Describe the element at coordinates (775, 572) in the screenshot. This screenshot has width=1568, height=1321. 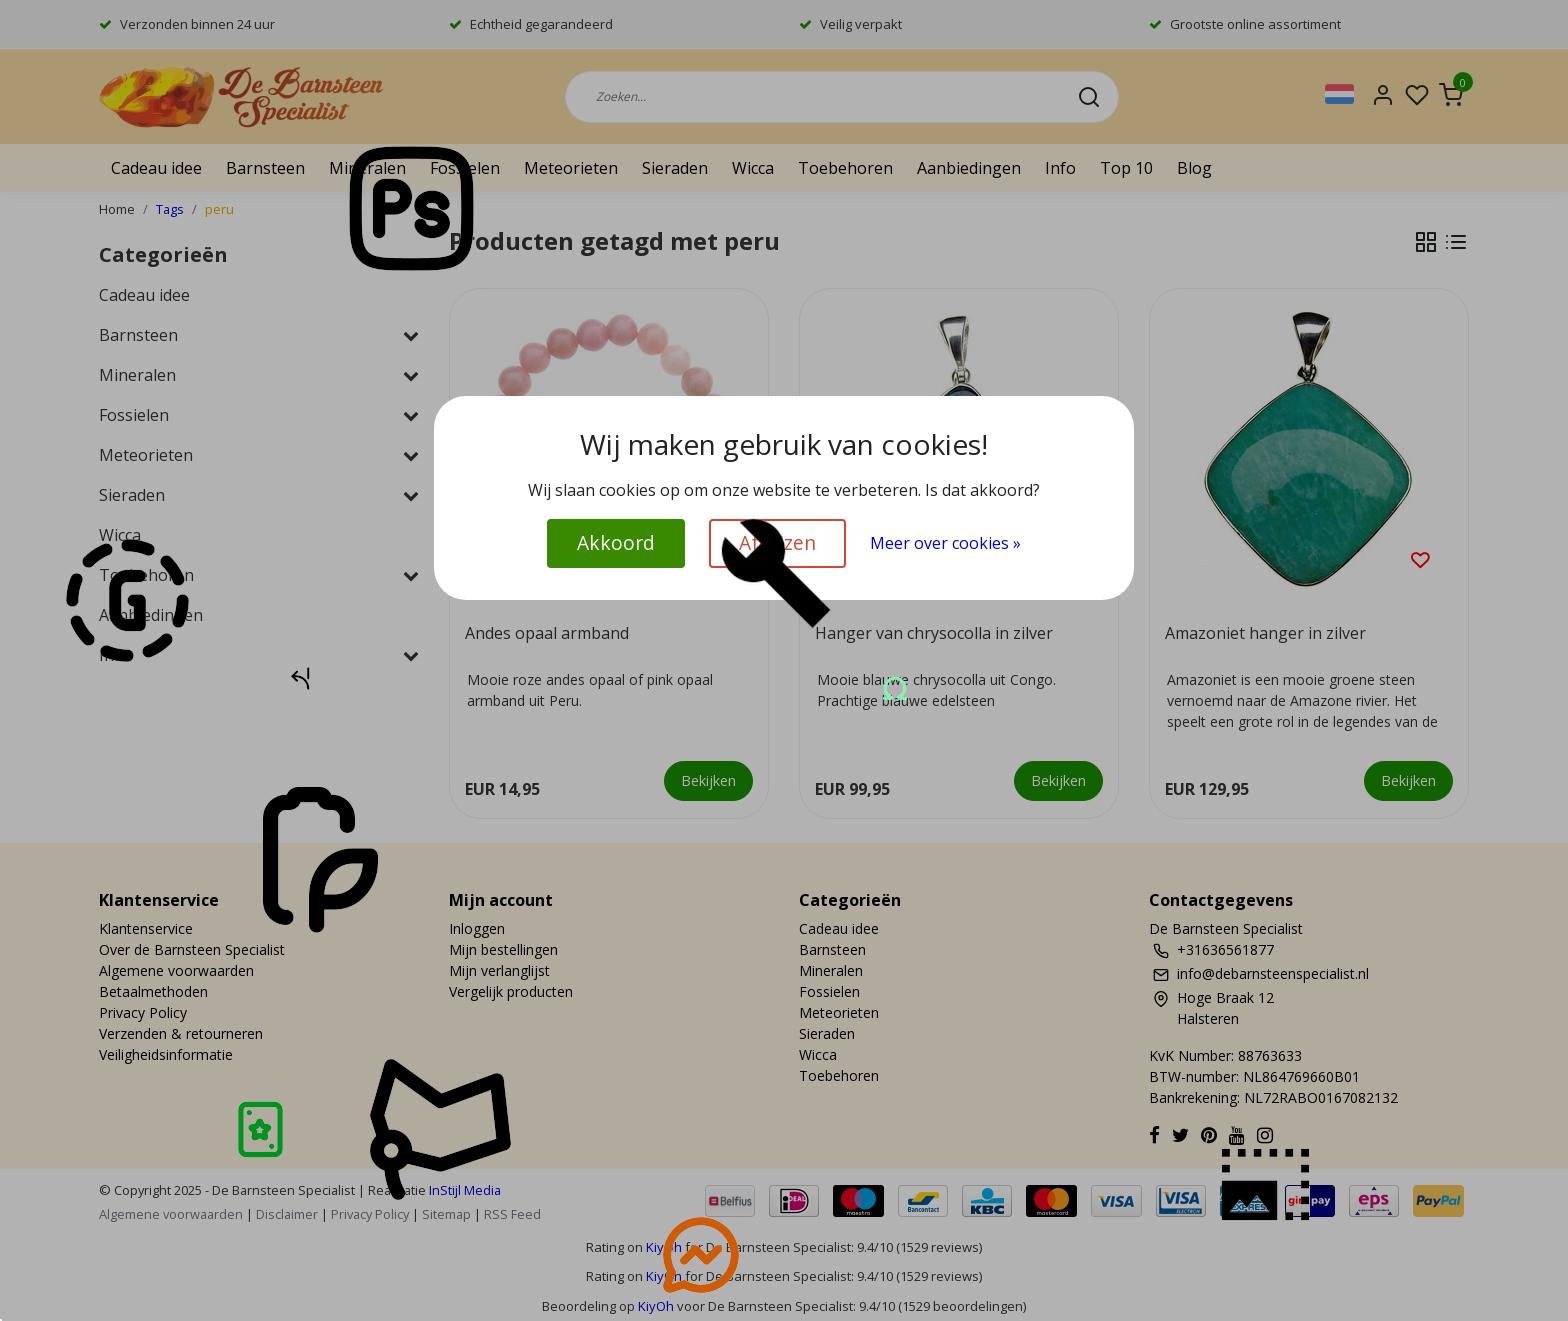
I see `access settings or configuration options` at that location.